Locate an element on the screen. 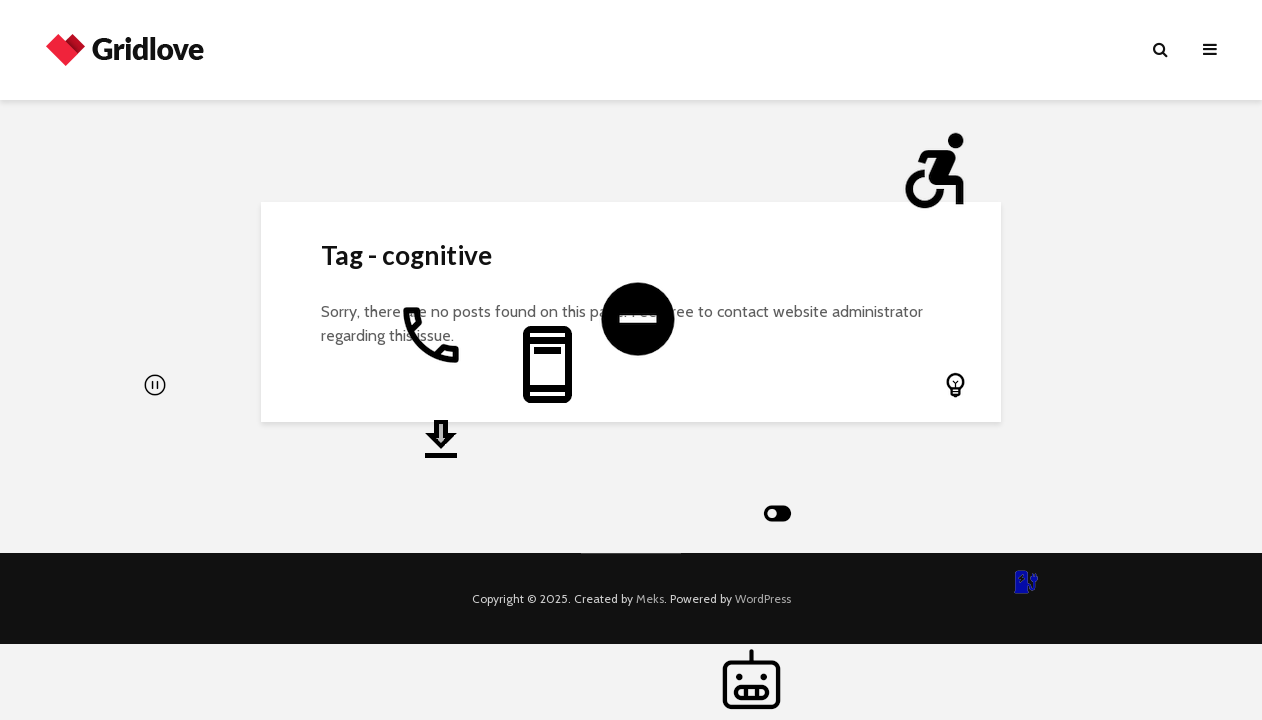 Image resolution: width=1262 pixels, height=720 pixels. find nearby electric vehicle charging stations is located at coordinates (1025, 582).